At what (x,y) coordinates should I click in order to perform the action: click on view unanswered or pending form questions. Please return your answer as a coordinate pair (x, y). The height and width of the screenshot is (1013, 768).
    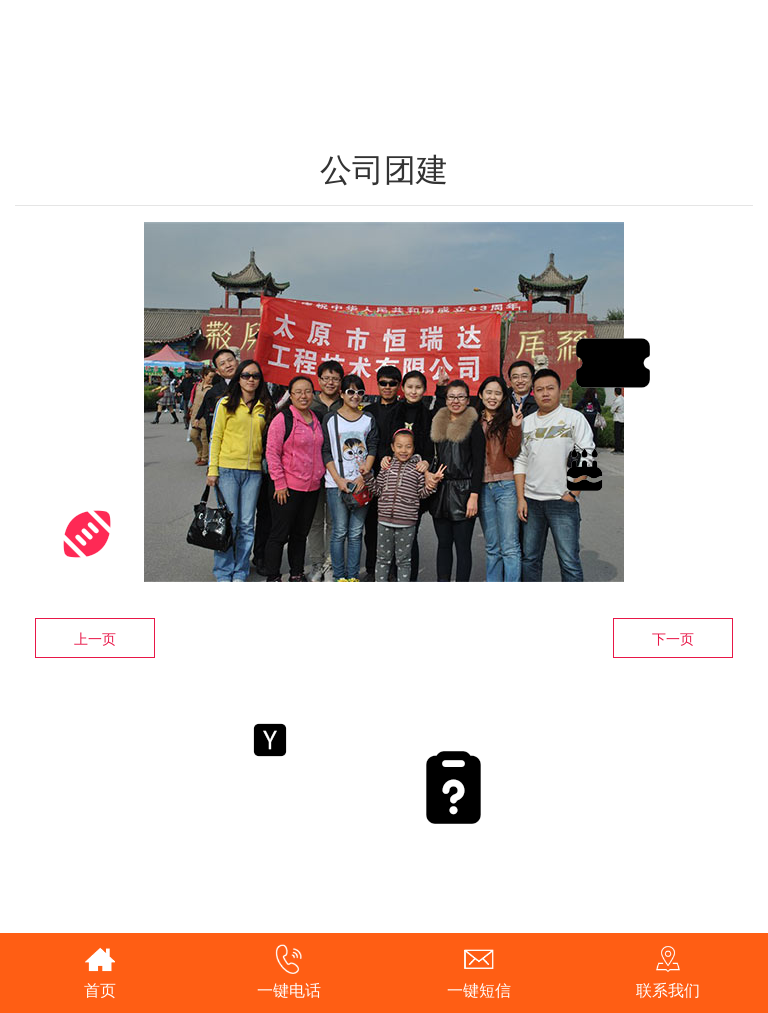
    Looking at the image, I should click on (453, 787).